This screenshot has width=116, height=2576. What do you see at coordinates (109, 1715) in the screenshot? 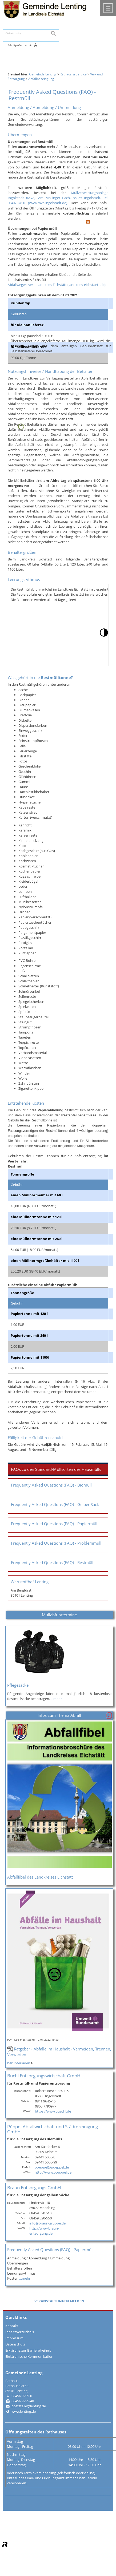
I see `scroll to bottom of page` at bounding box center [109, 1715].